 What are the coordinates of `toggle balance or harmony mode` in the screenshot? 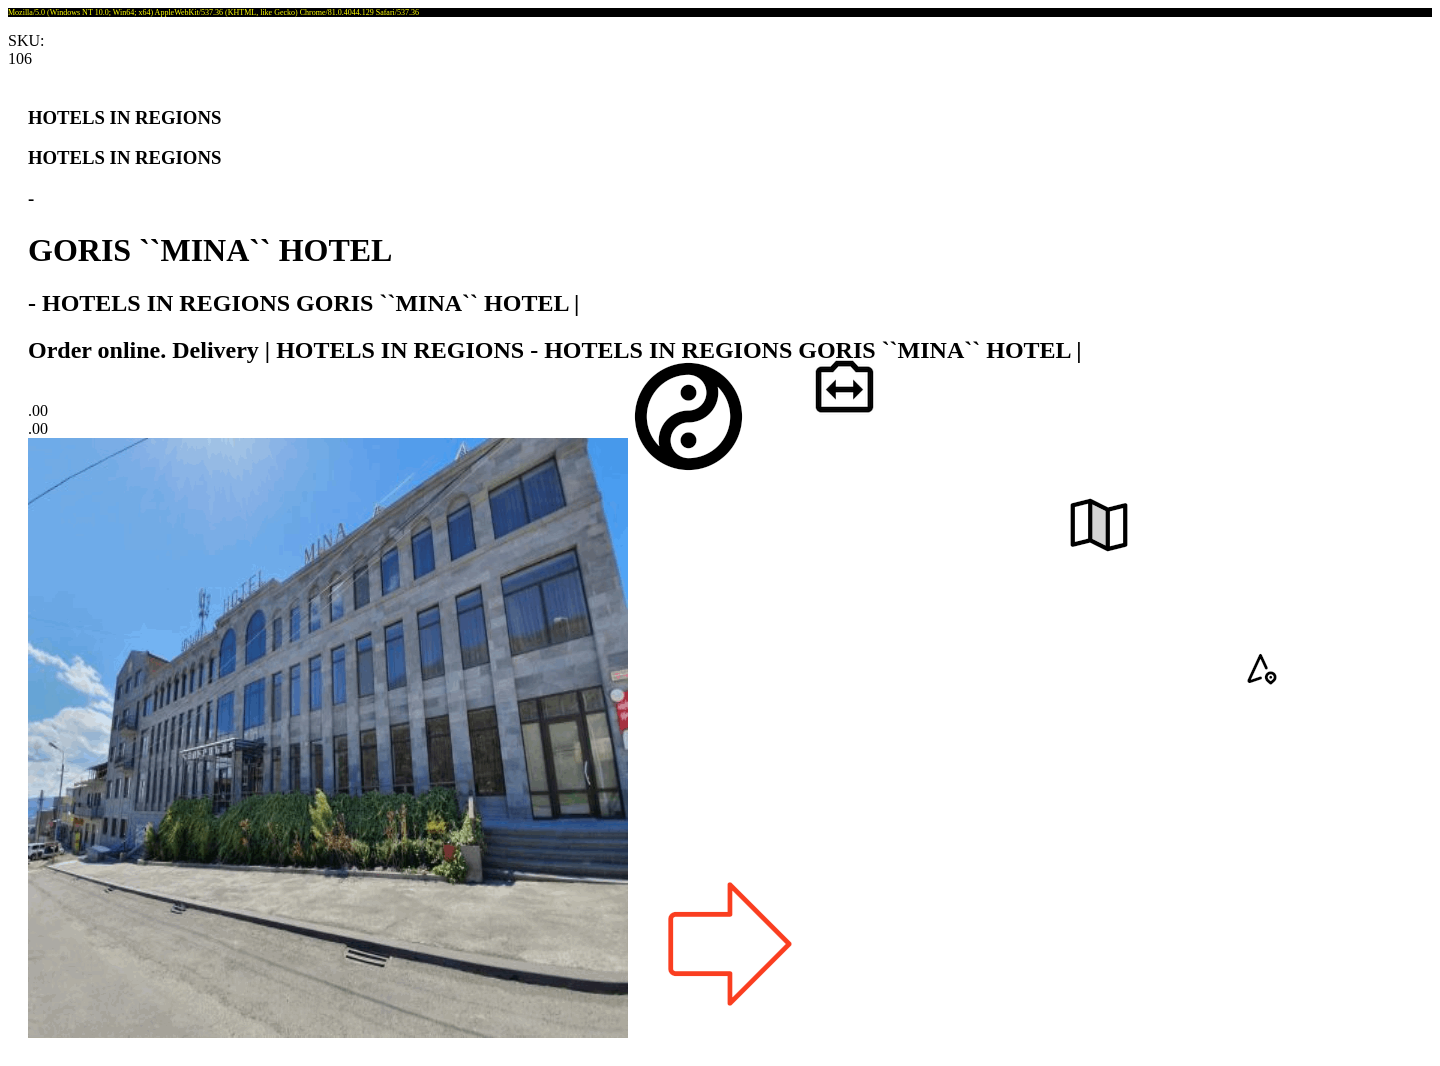 It's located at (688, 416).